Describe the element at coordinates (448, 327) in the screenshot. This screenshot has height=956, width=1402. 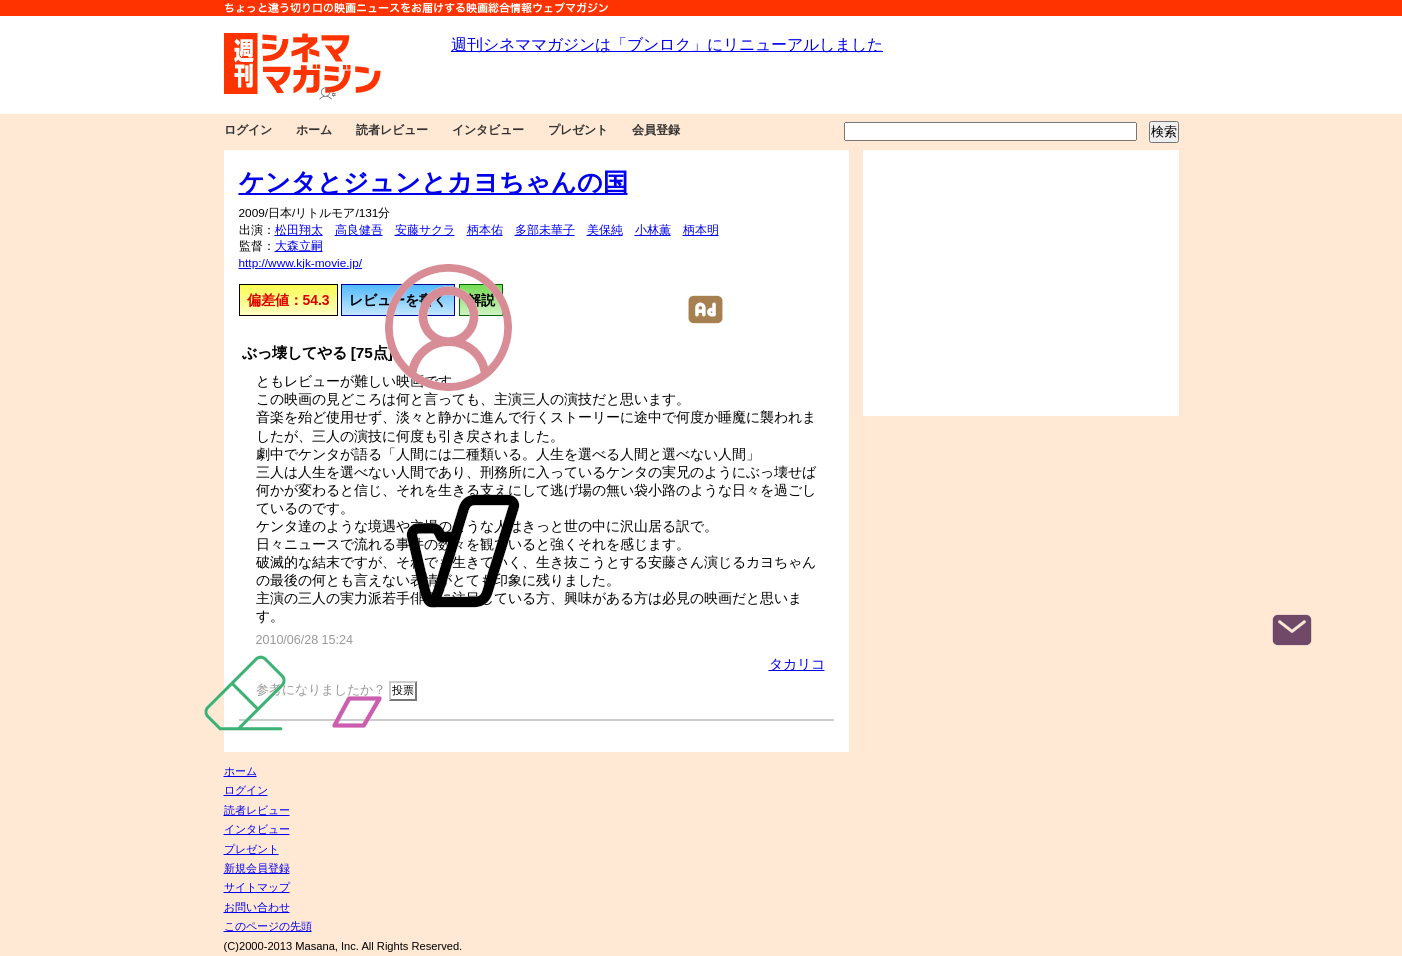
I see `access your account settings` at that location.